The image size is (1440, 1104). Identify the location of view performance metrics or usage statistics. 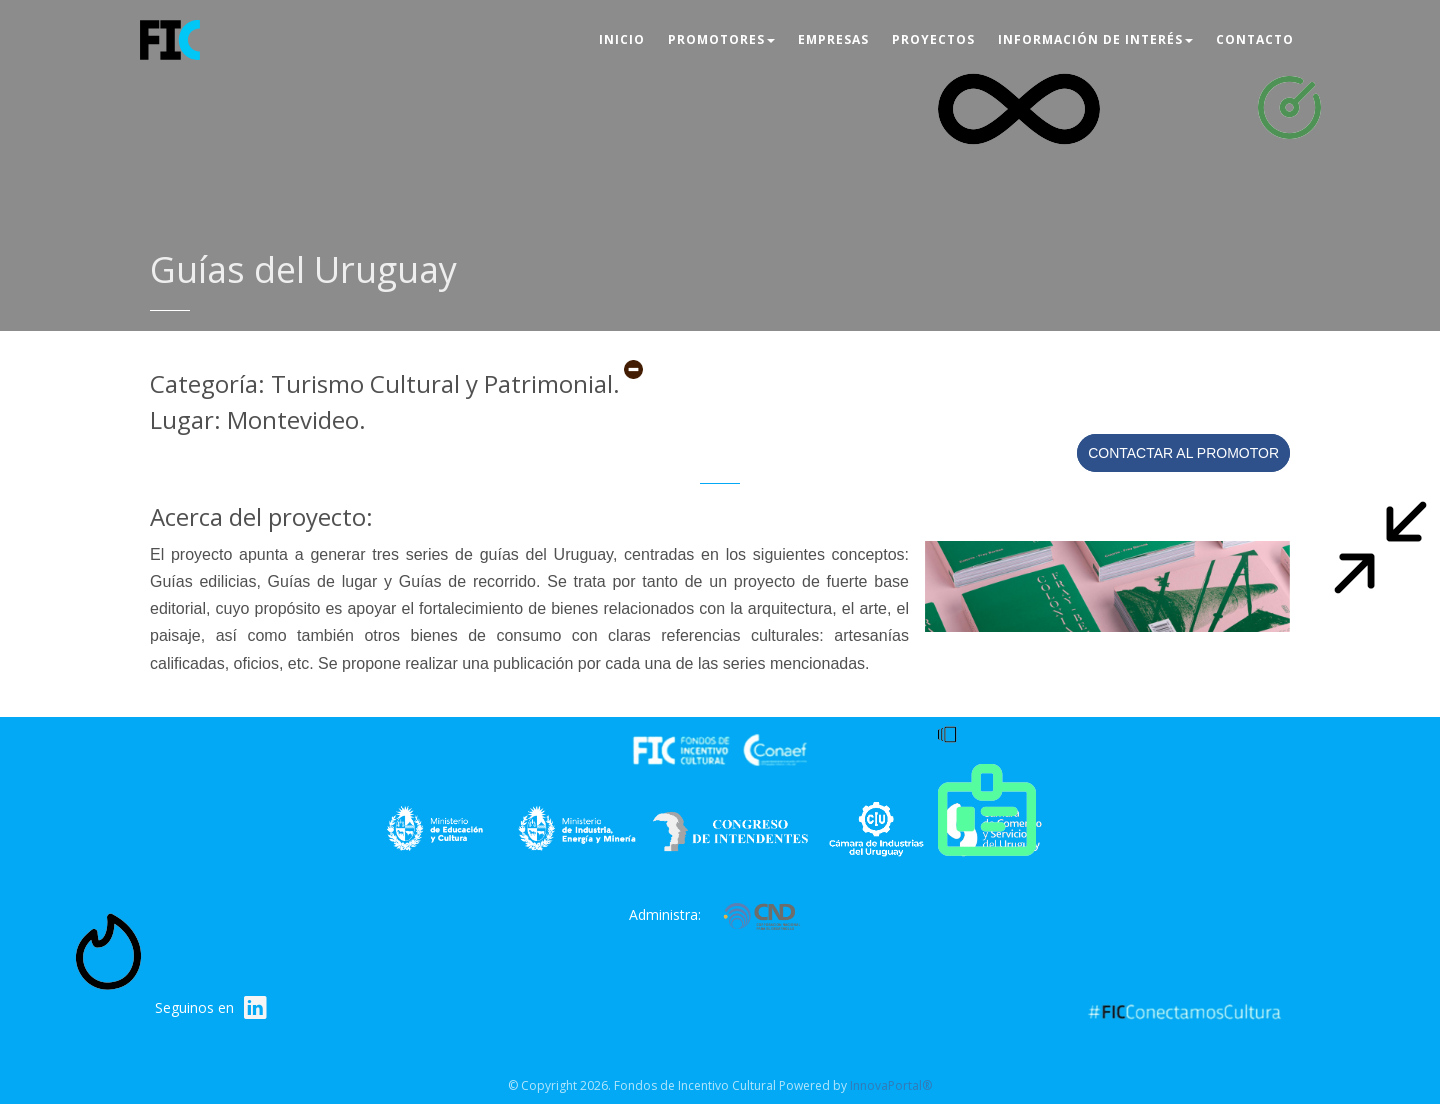
(1289, 107).